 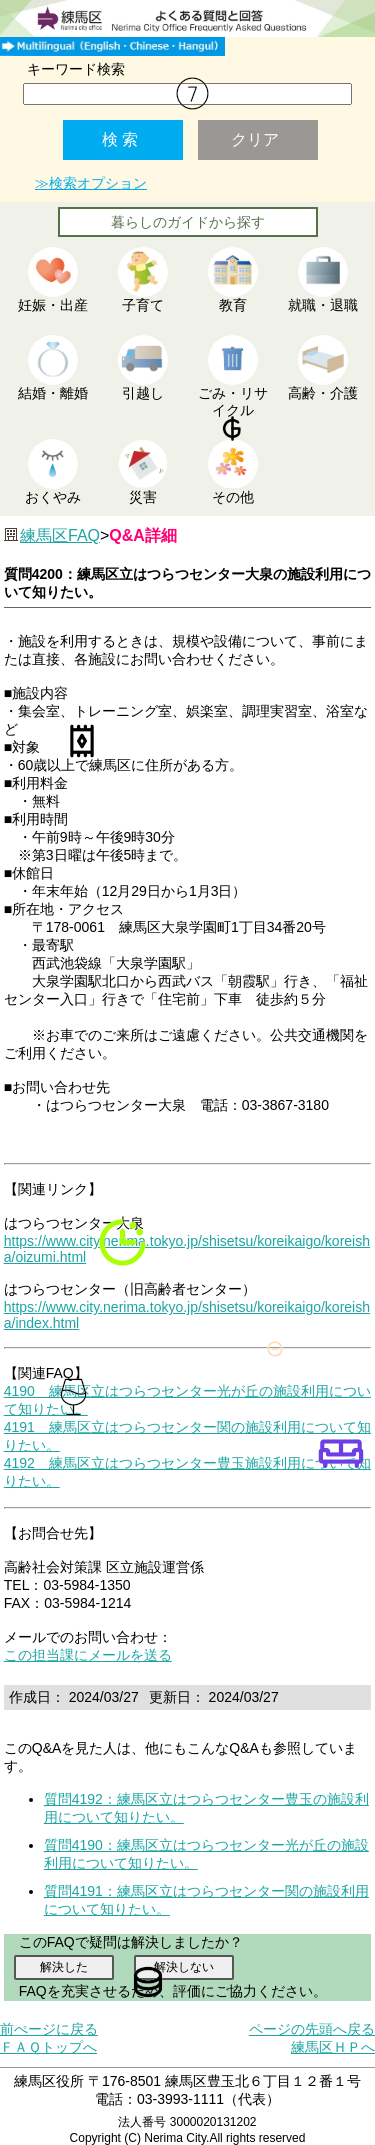 What do you see at coordinates (148, 1982) in the screenshot?
I see `access database or data storage` at bounding box center [148, 1982].